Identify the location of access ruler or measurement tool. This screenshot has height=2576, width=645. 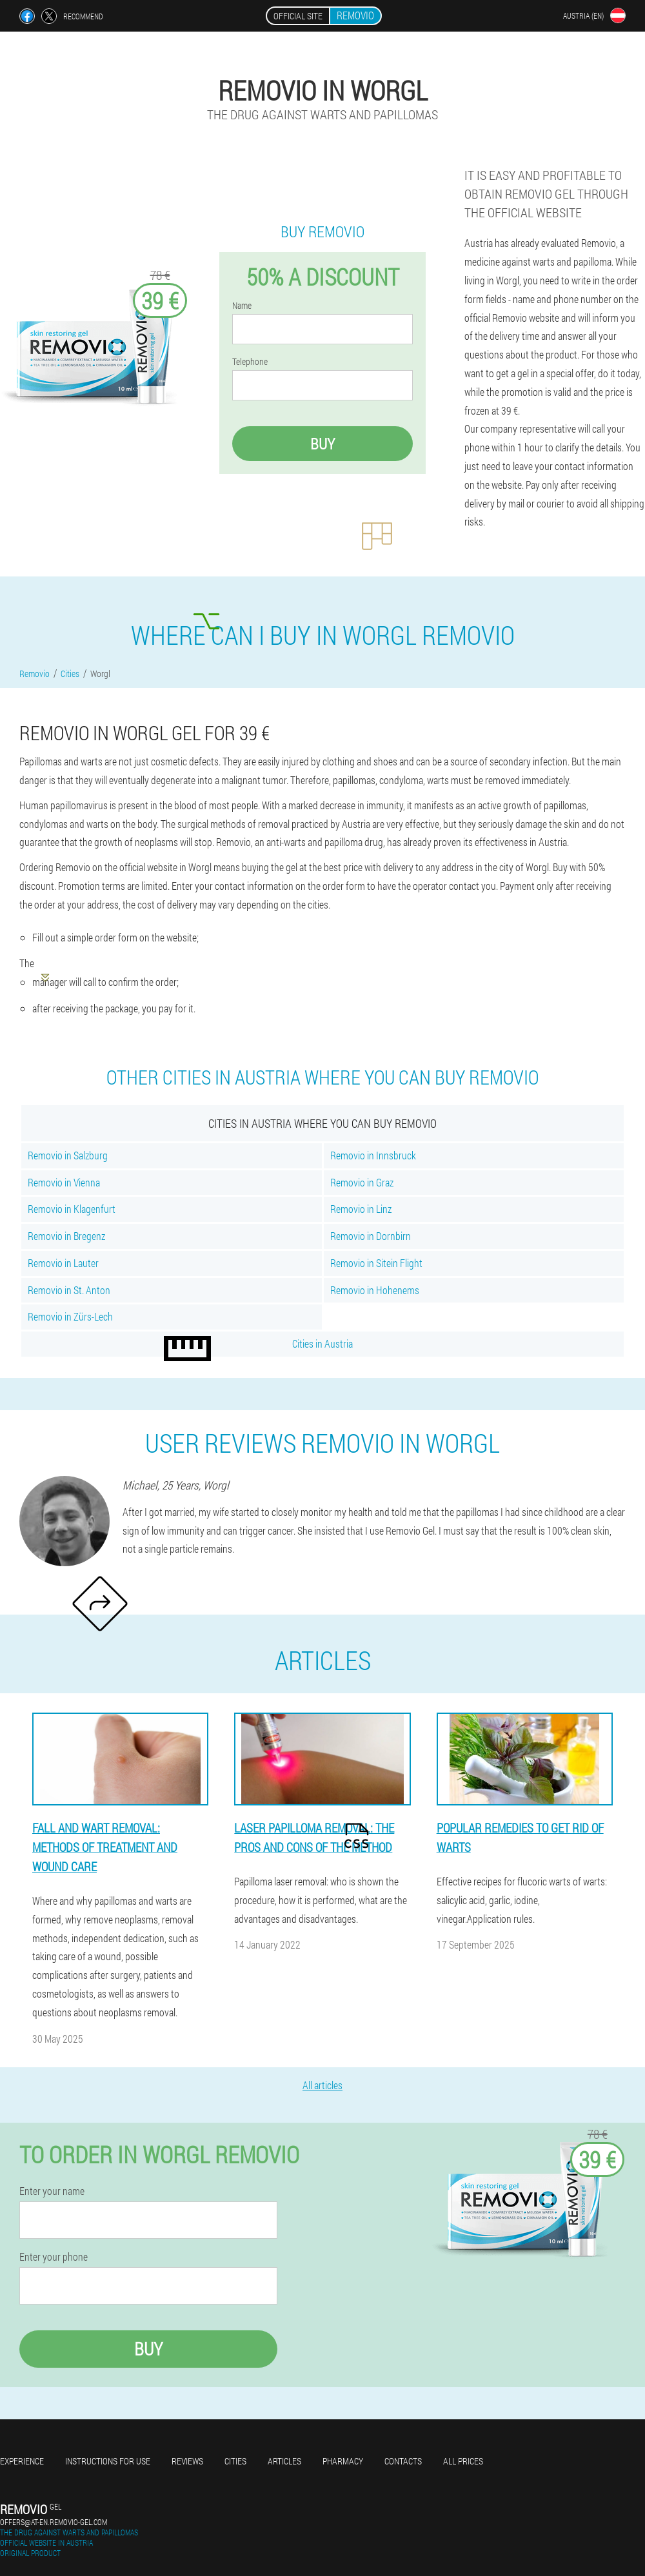
(187, 1348).